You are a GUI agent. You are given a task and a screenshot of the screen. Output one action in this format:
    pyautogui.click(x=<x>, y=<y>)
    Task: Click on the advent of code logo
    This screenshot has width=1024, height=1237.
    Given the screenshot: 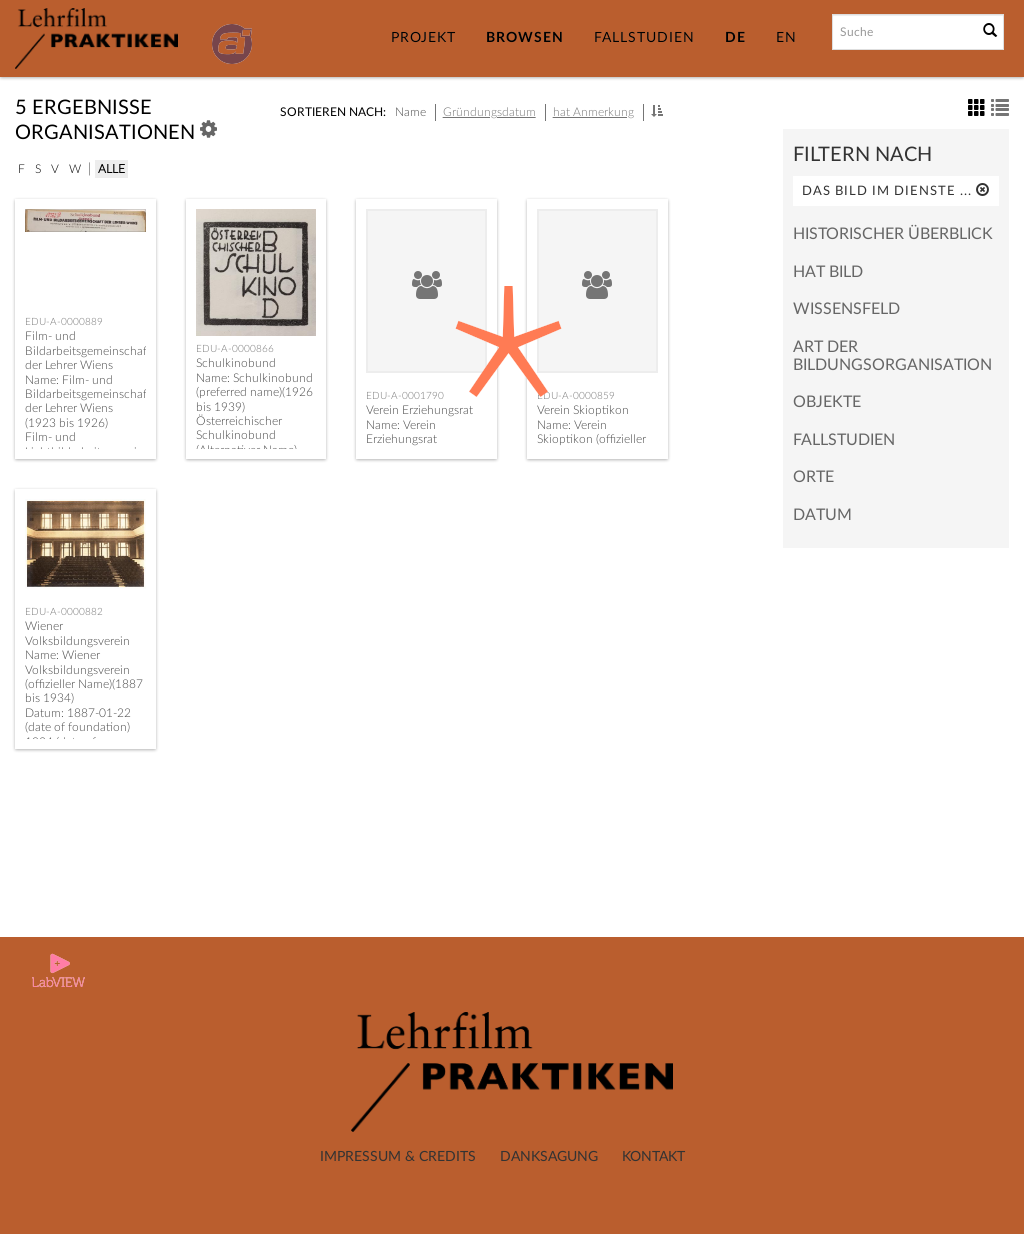 What is the action you would take?
    pyautogui.click(x=508, y=341)
    